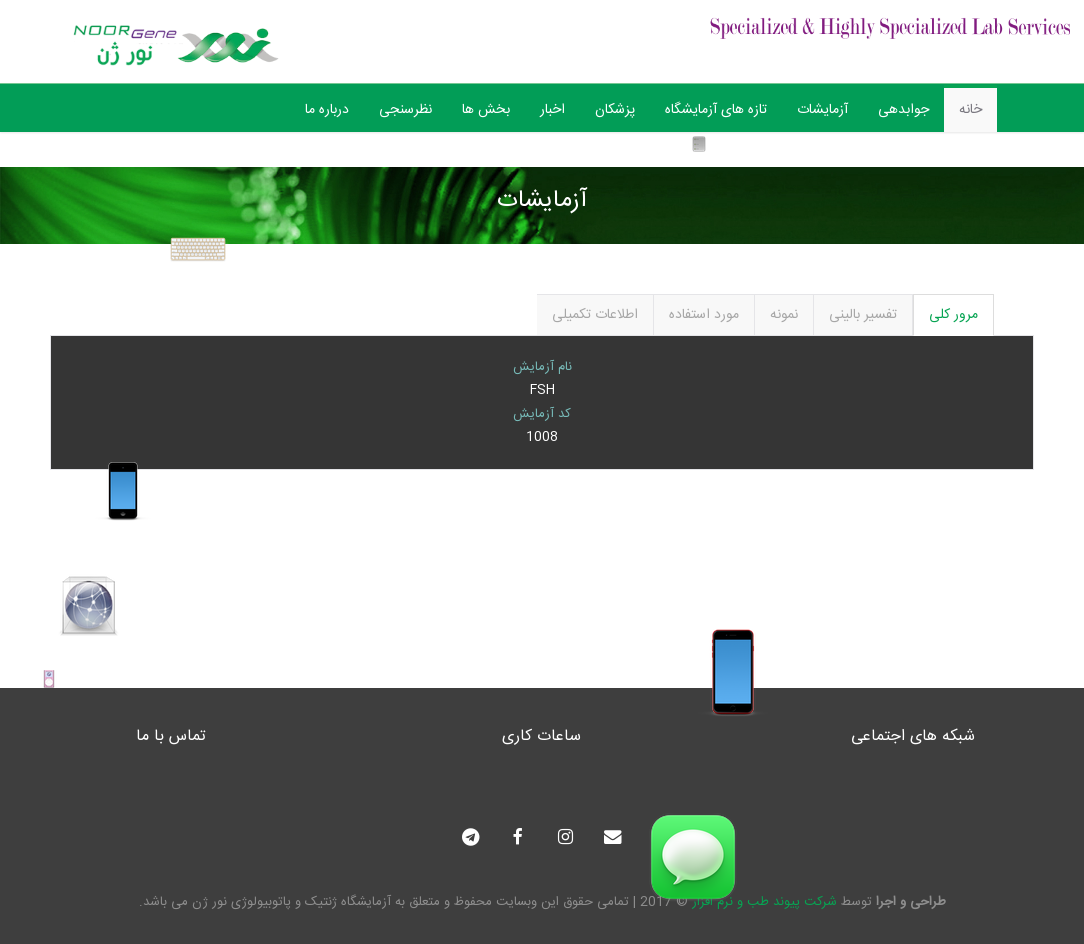 This screenshot has width=1084, height=944. Describe the element at coordinates (198, 249) in the screenshot. I see `apple magic keyboard with touch id in yellow` at that location.